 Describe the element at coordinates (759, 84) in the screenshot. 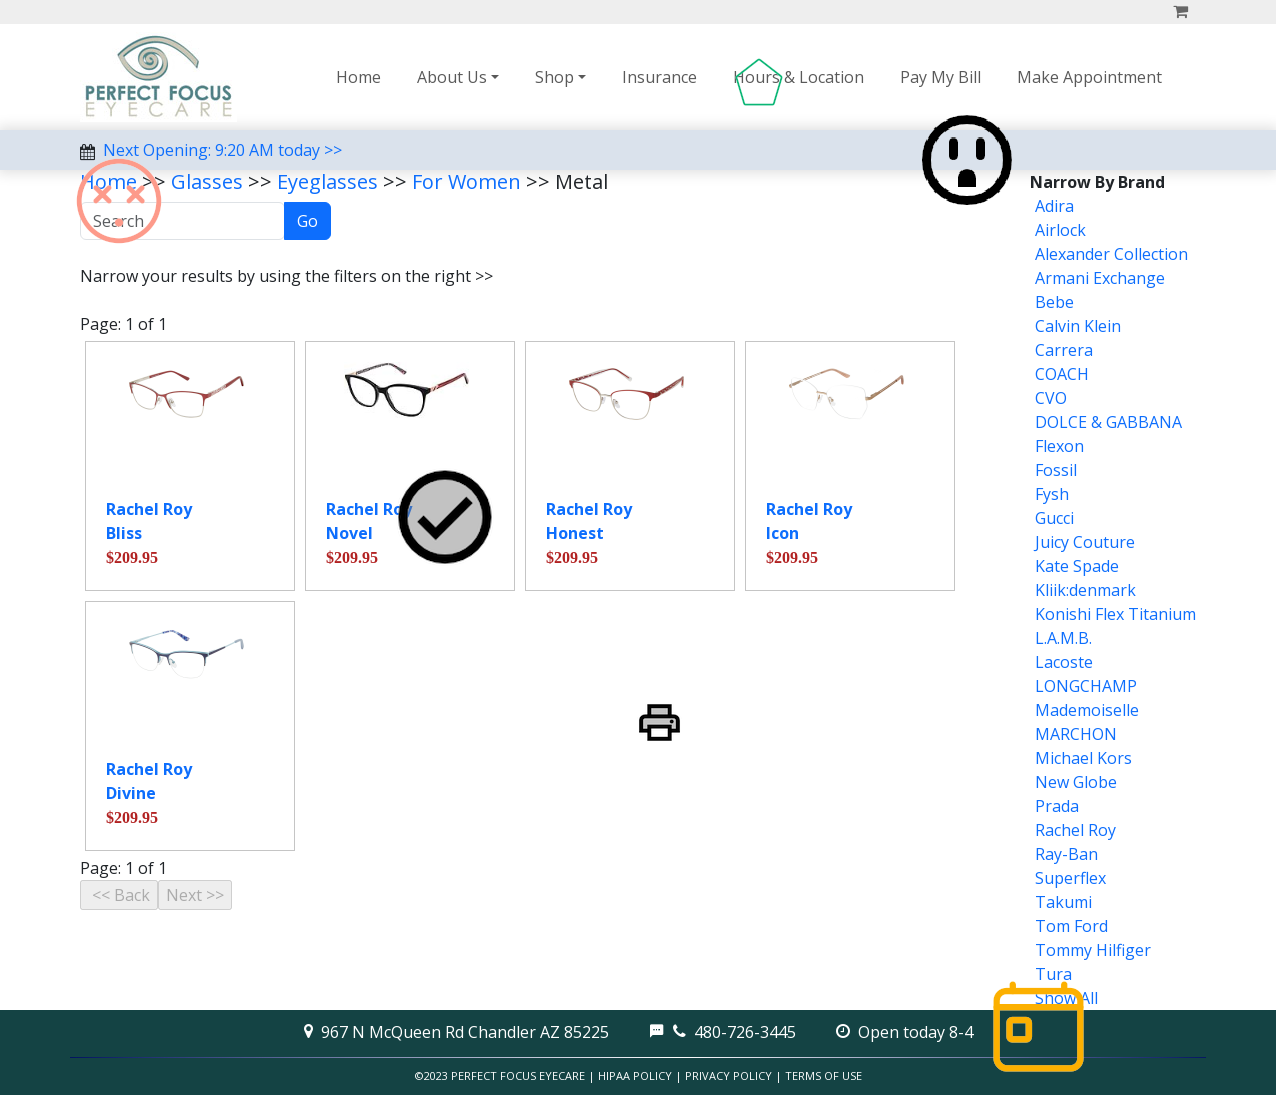

I see `a pentagon shape indicator` at that location.